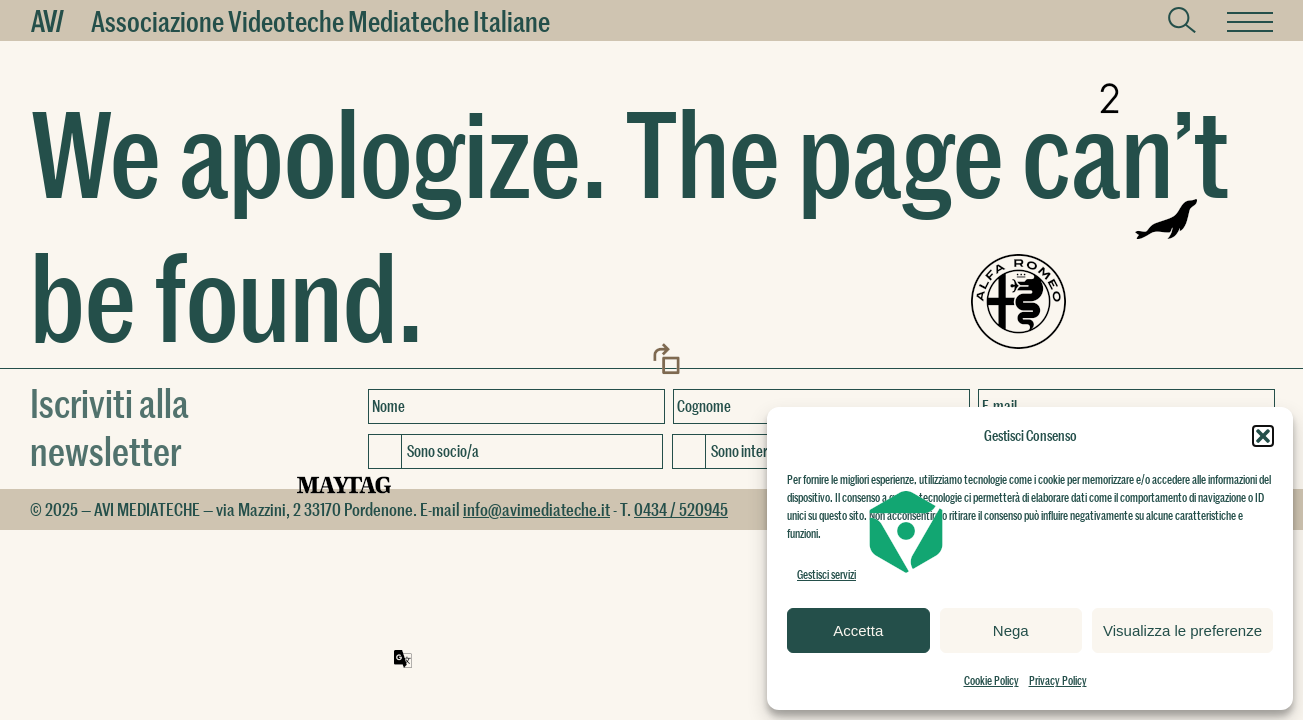 The image size is (1303, 720). What do you see at coordinates (666, 359) in the screenshot?
I see `rotate element clockwise` at bounding box center [666, 359].